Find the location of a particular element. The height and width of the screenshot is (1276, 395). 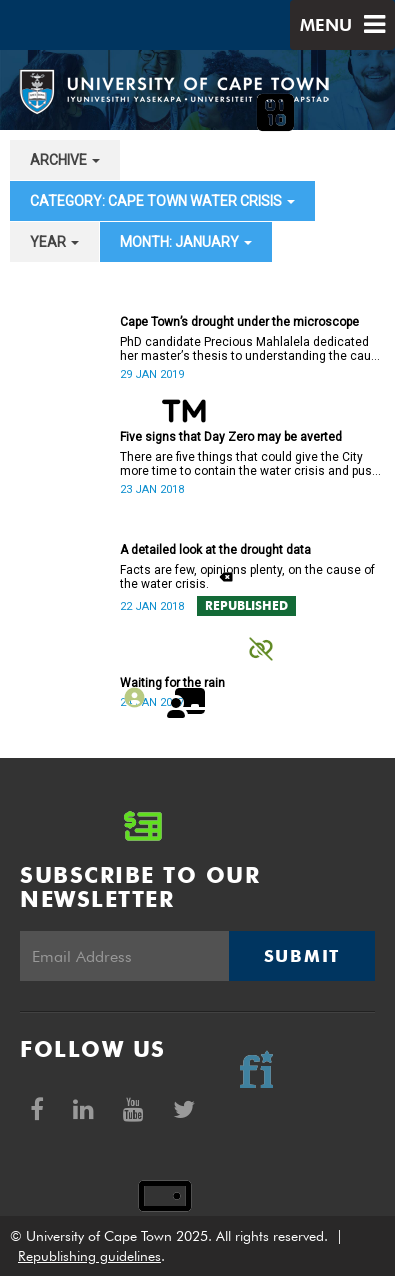

indicates trademarked content or branding is located at coordinates (185, 411).